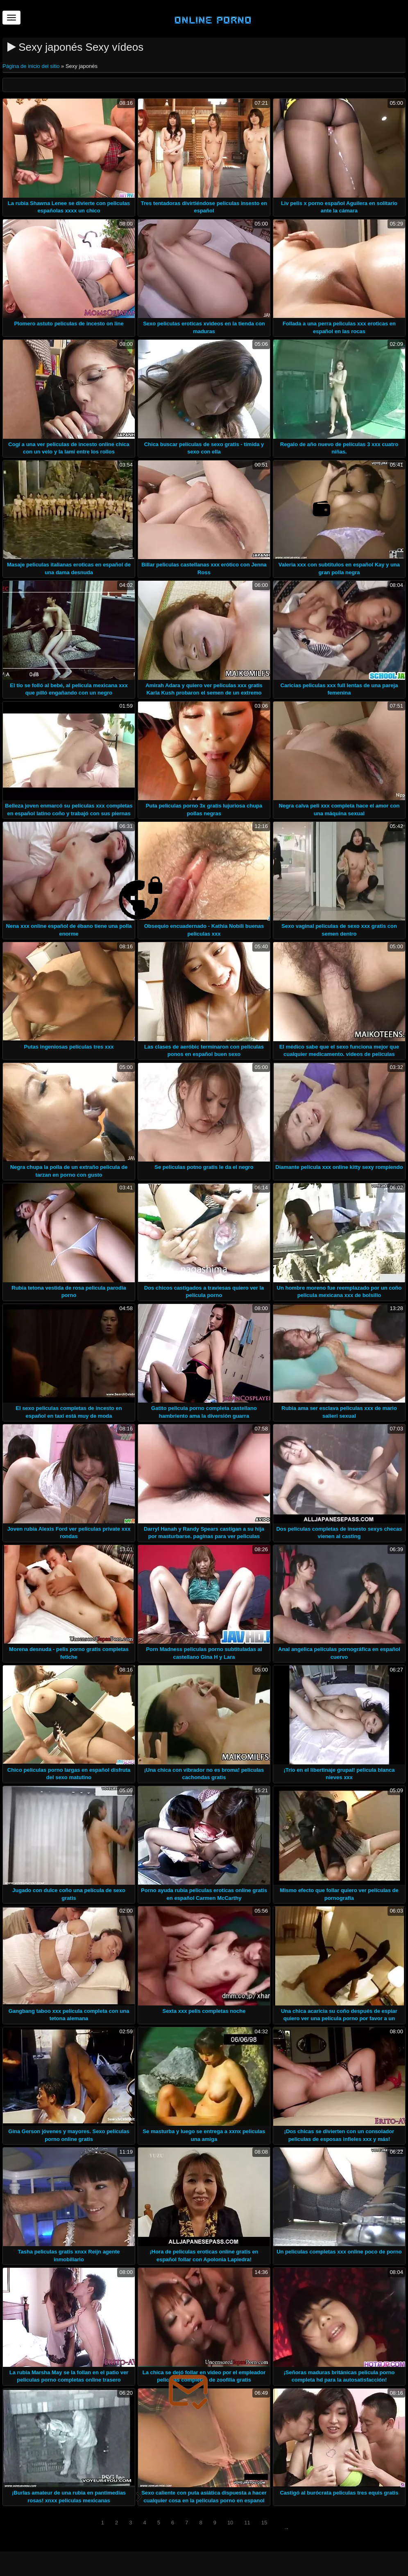 This screenshot has height=2576, width=408. I want to click on connect to a secure VPN network, so click(141, 898).